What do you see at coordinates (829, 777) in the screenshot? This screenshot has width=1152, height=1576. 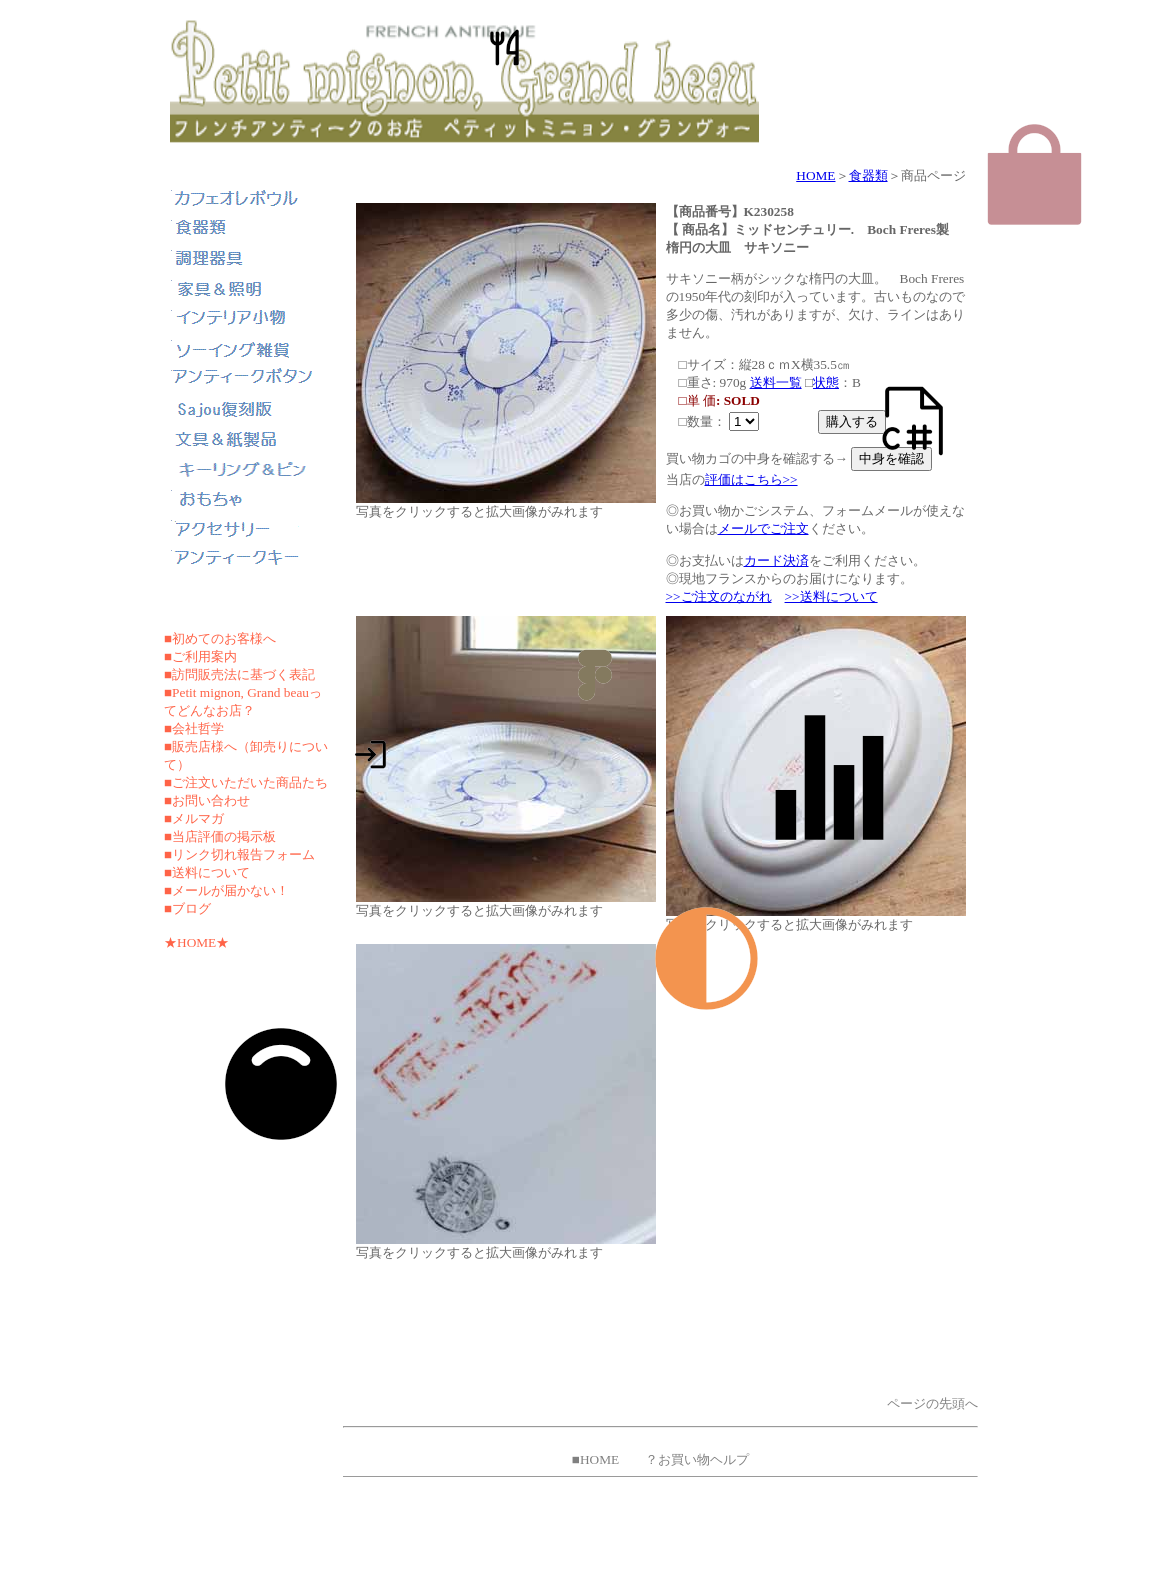 I see `view statistics and analytics` at bounding box center [829, 777].